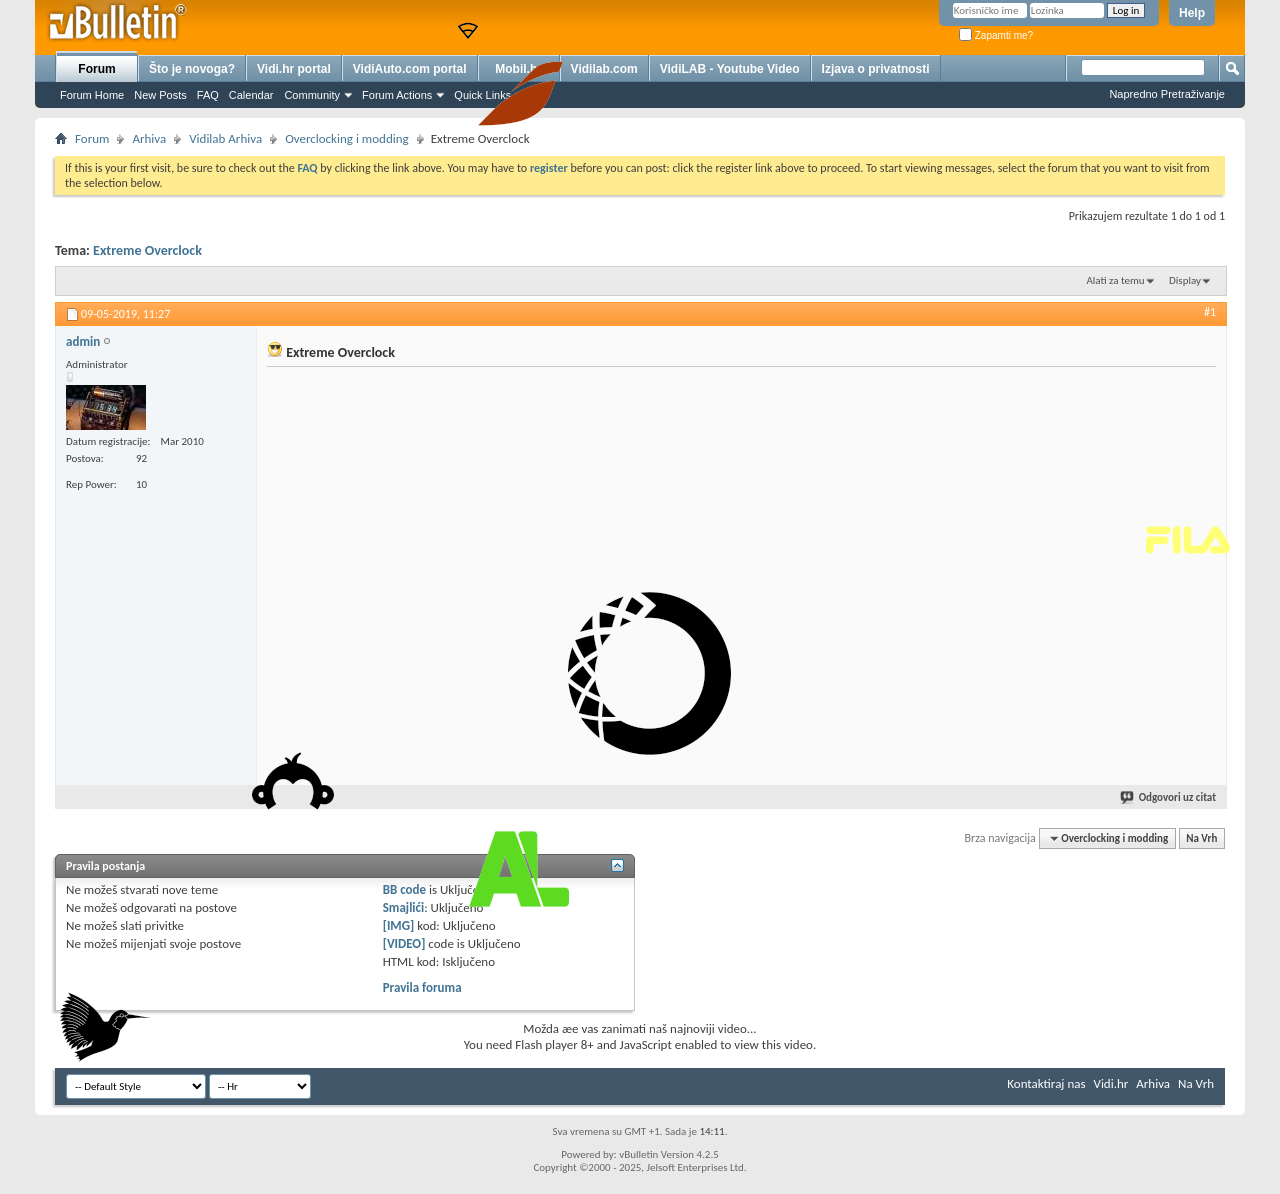  Describe the element at coordinates (649, 673) in the screenshot. I see `open anaconda navigator` at that location.